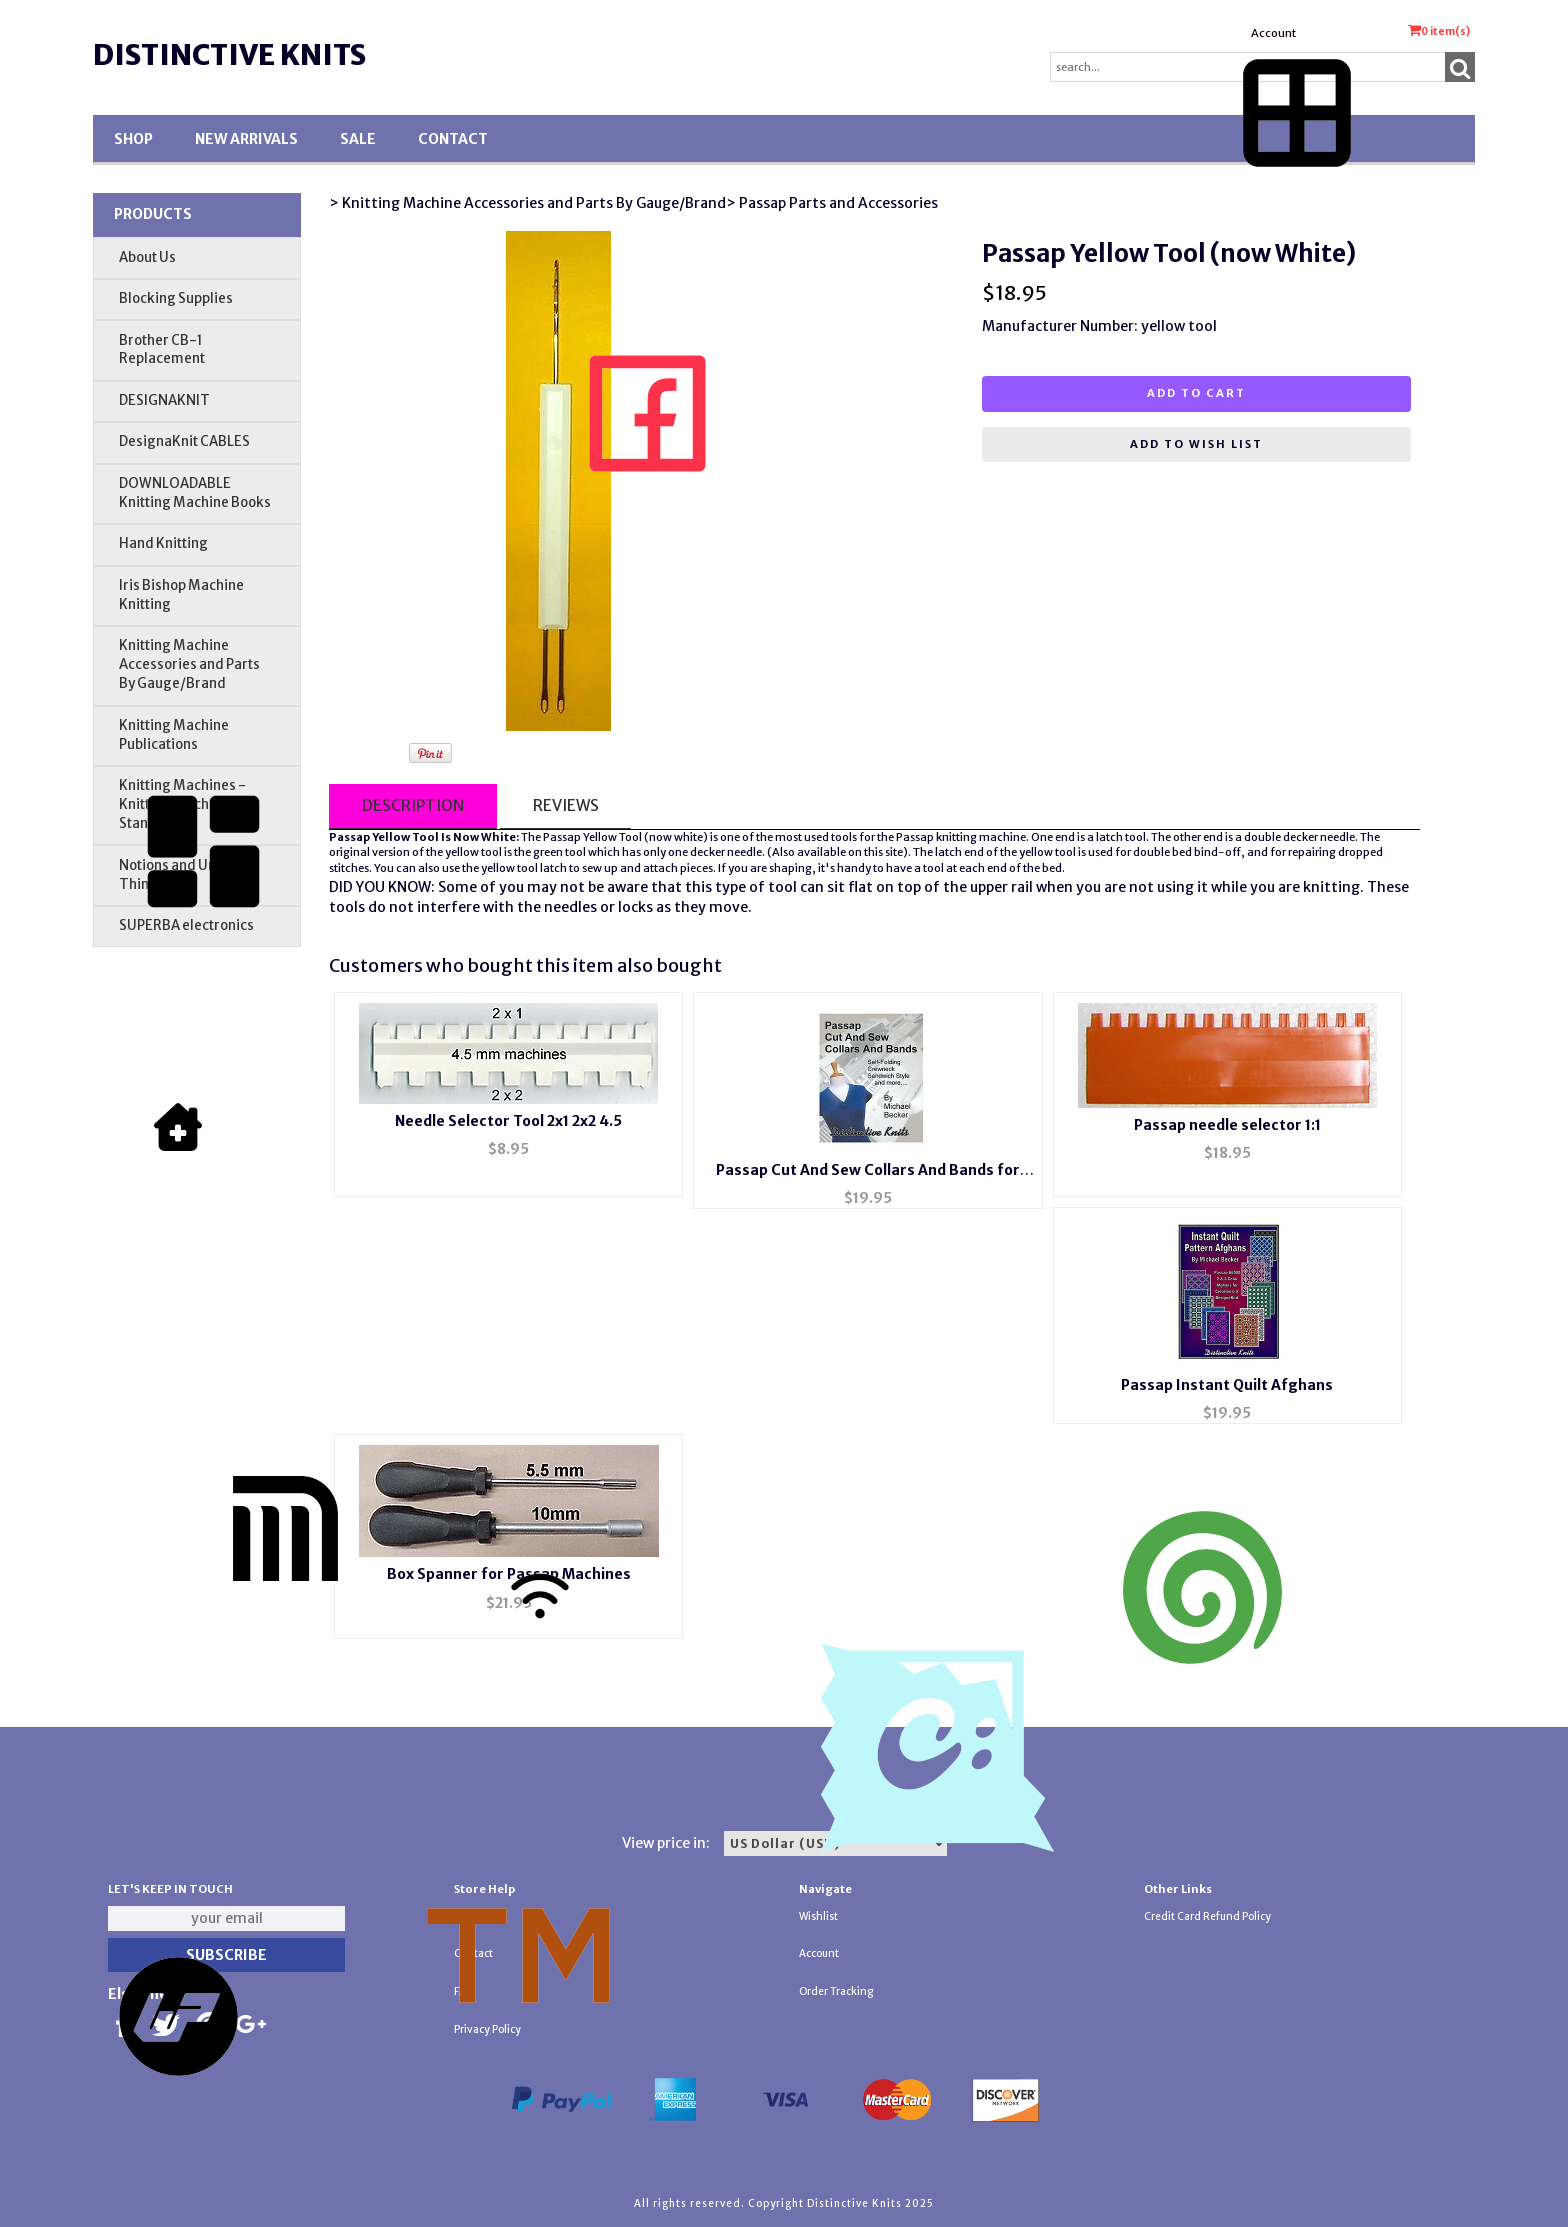  I want to click on access home healthcare services, so click(178, 1127).